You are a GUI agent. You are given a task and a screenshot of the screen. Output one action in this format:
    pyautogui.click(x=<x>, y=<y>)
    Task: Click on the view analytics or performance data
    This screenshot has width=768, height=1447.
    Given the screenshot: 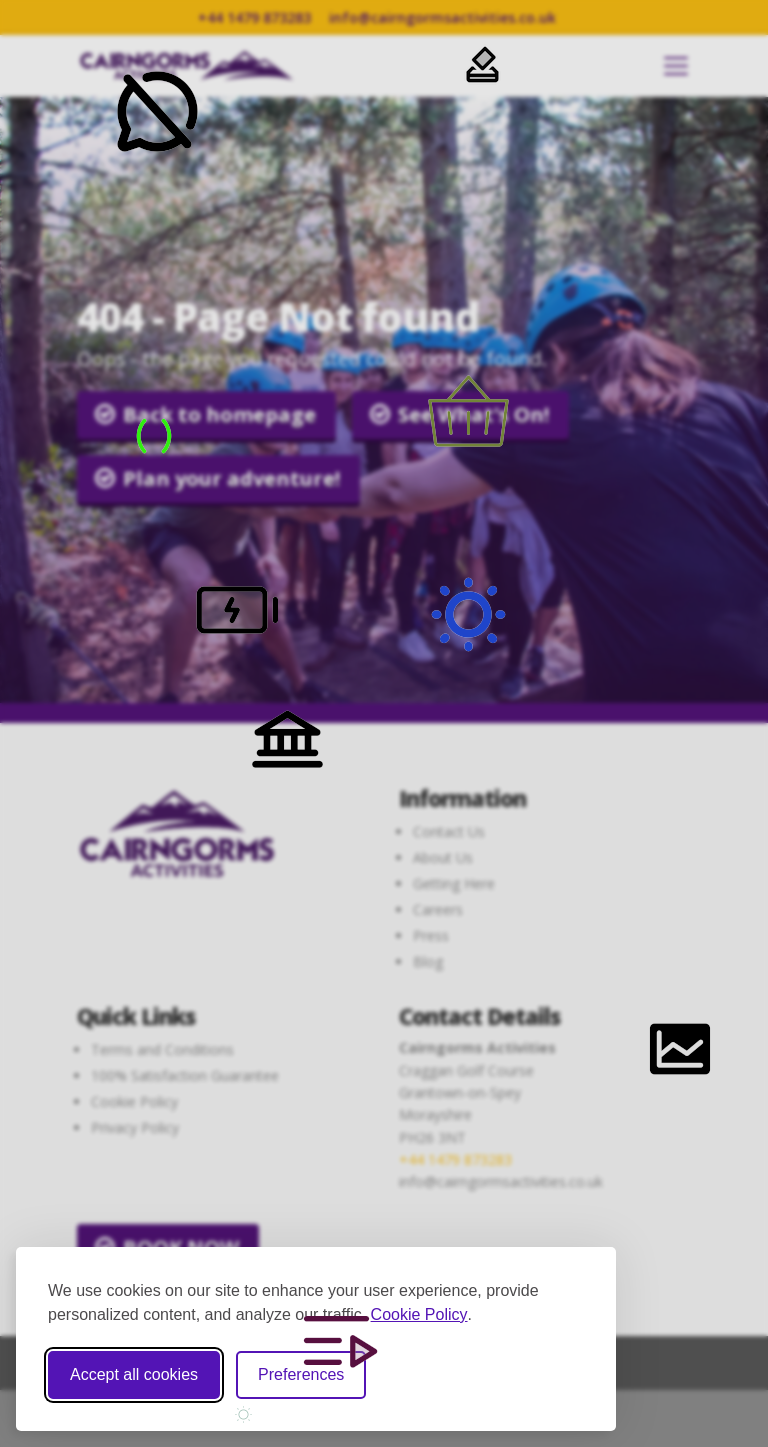 What is the action you would take?
    pyautogui.click(x=680, y=1049)
    